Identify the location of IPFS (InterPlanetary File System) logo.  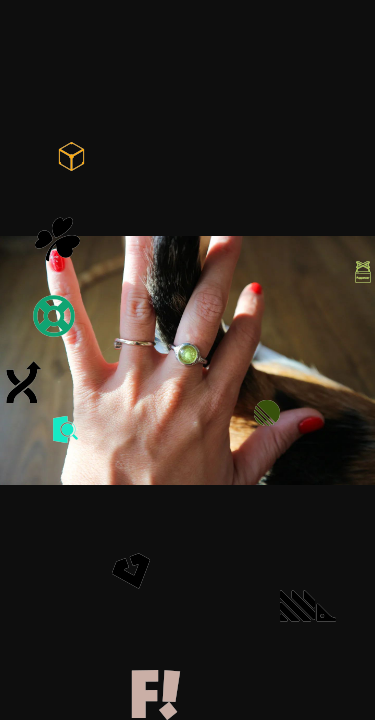
(71, 156).